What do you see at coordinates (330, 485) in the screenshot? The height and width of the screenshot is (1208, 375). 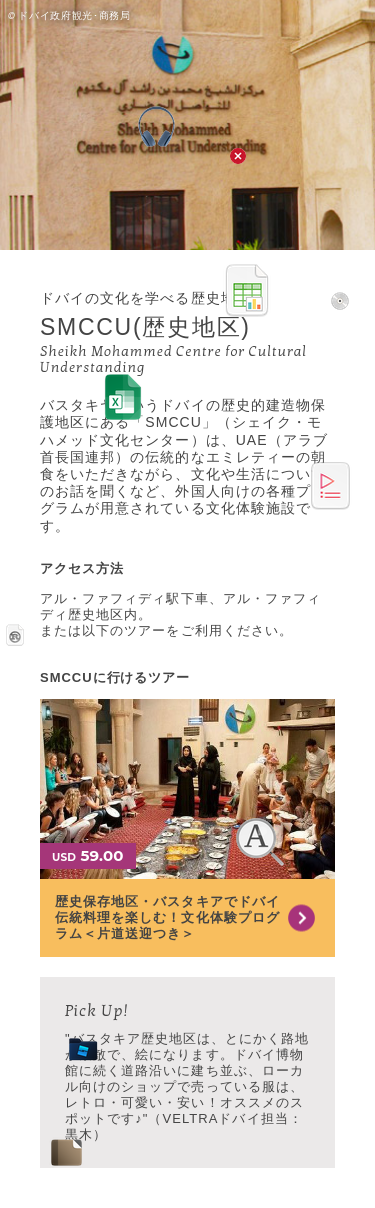 I see `open a playlist file` at bounding box center [330, 485].